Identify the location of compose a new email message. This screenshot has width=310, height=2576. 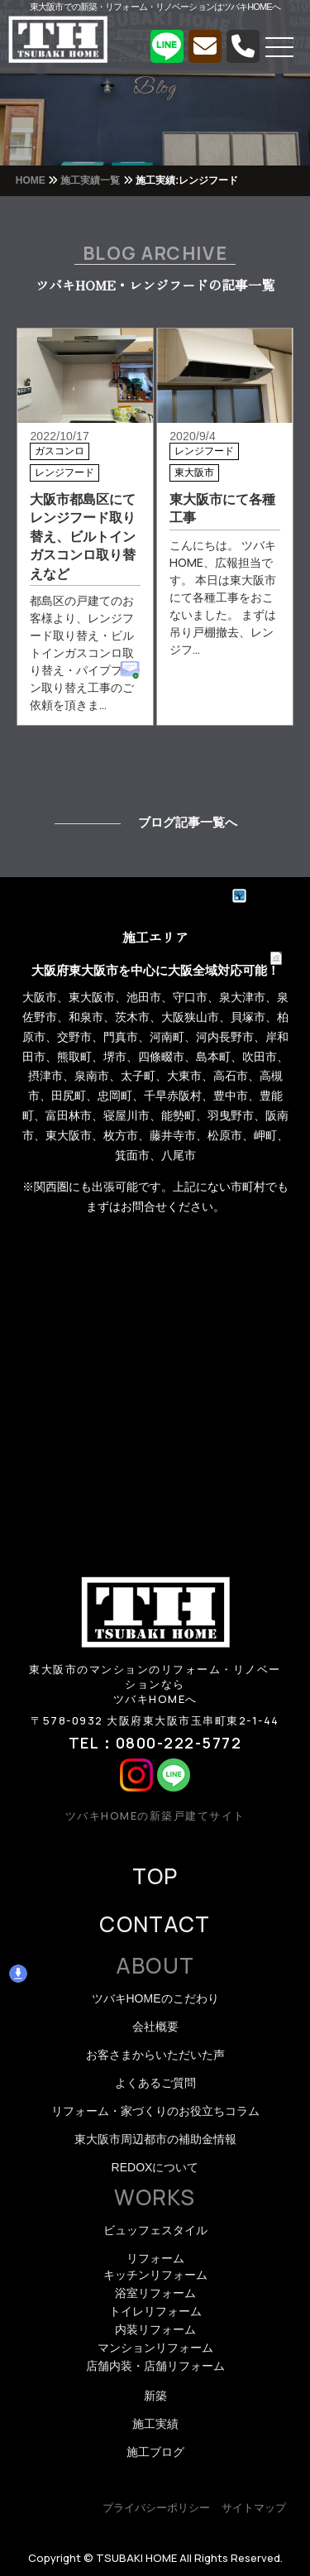
(130, 669).